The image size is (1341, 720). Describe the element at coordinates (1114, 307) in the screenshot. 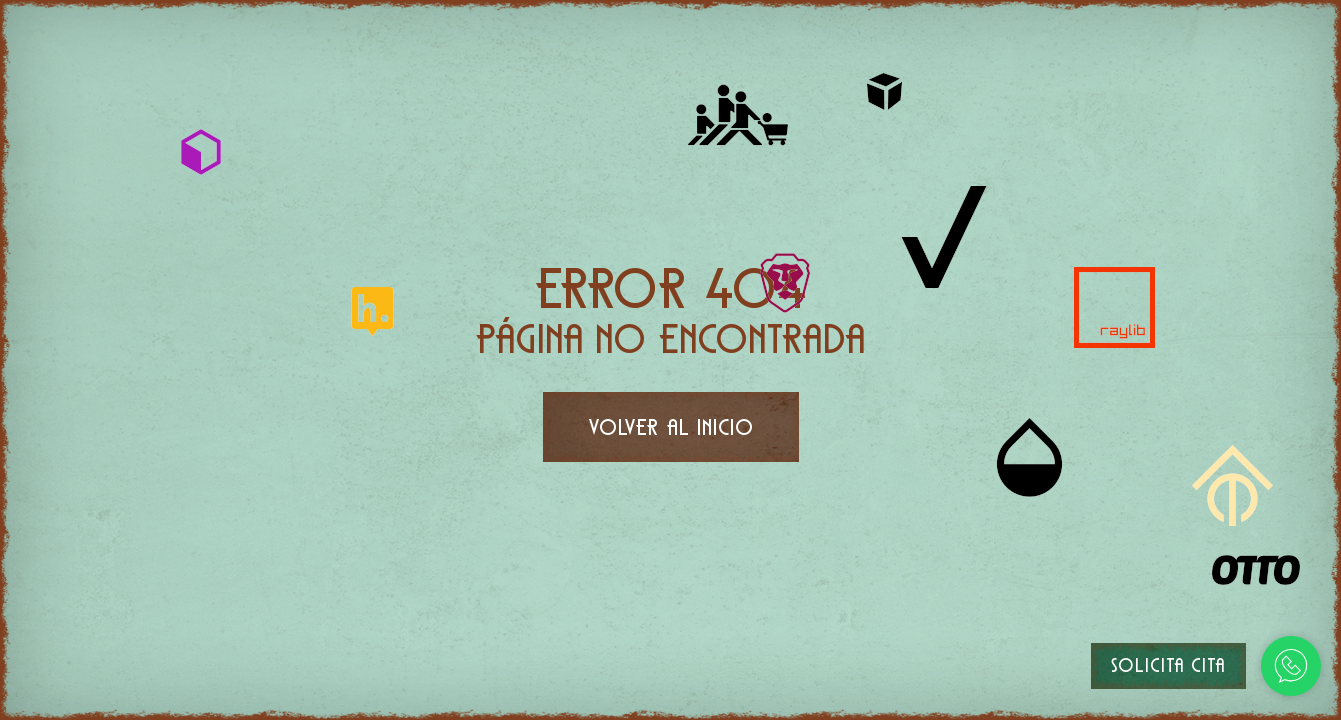

I see `raylib game development library logo` at that location.